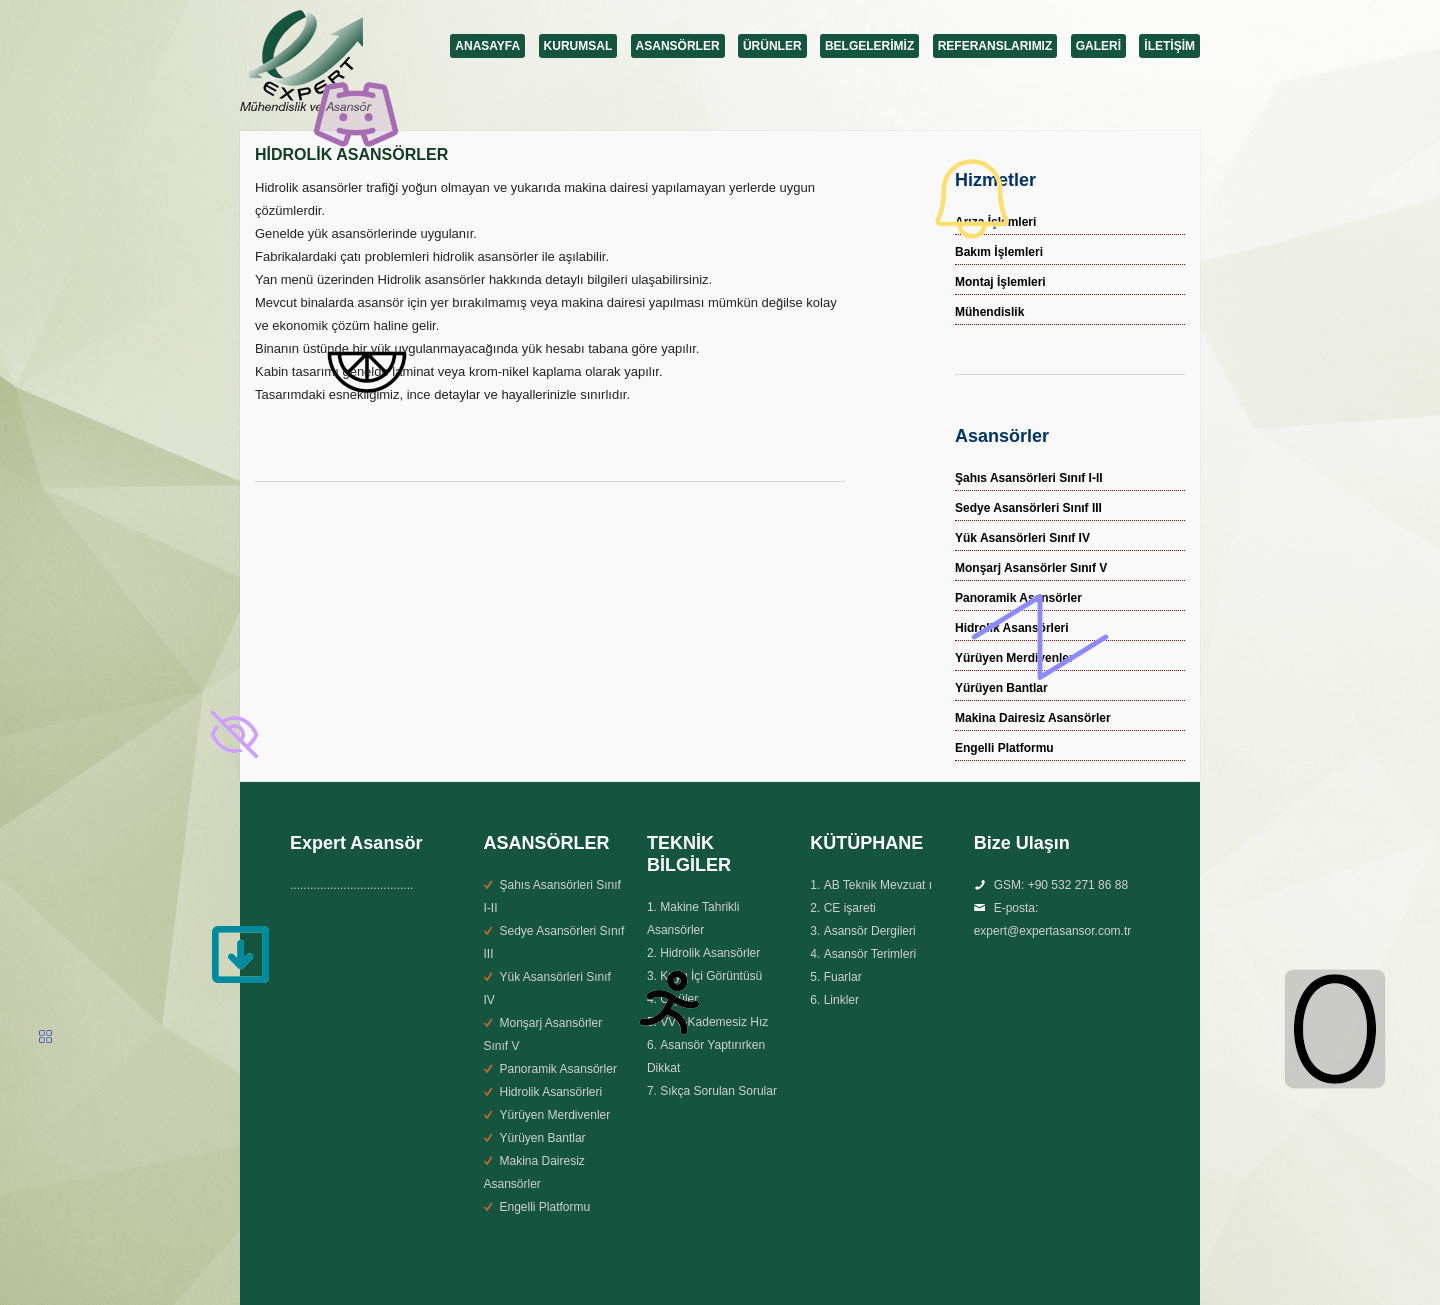 The height and width of the screenshot is (1305, 1440). Describe the element at coordinates (234, 734) in the screenshot. I see `hide password or sensitive content` at that location.